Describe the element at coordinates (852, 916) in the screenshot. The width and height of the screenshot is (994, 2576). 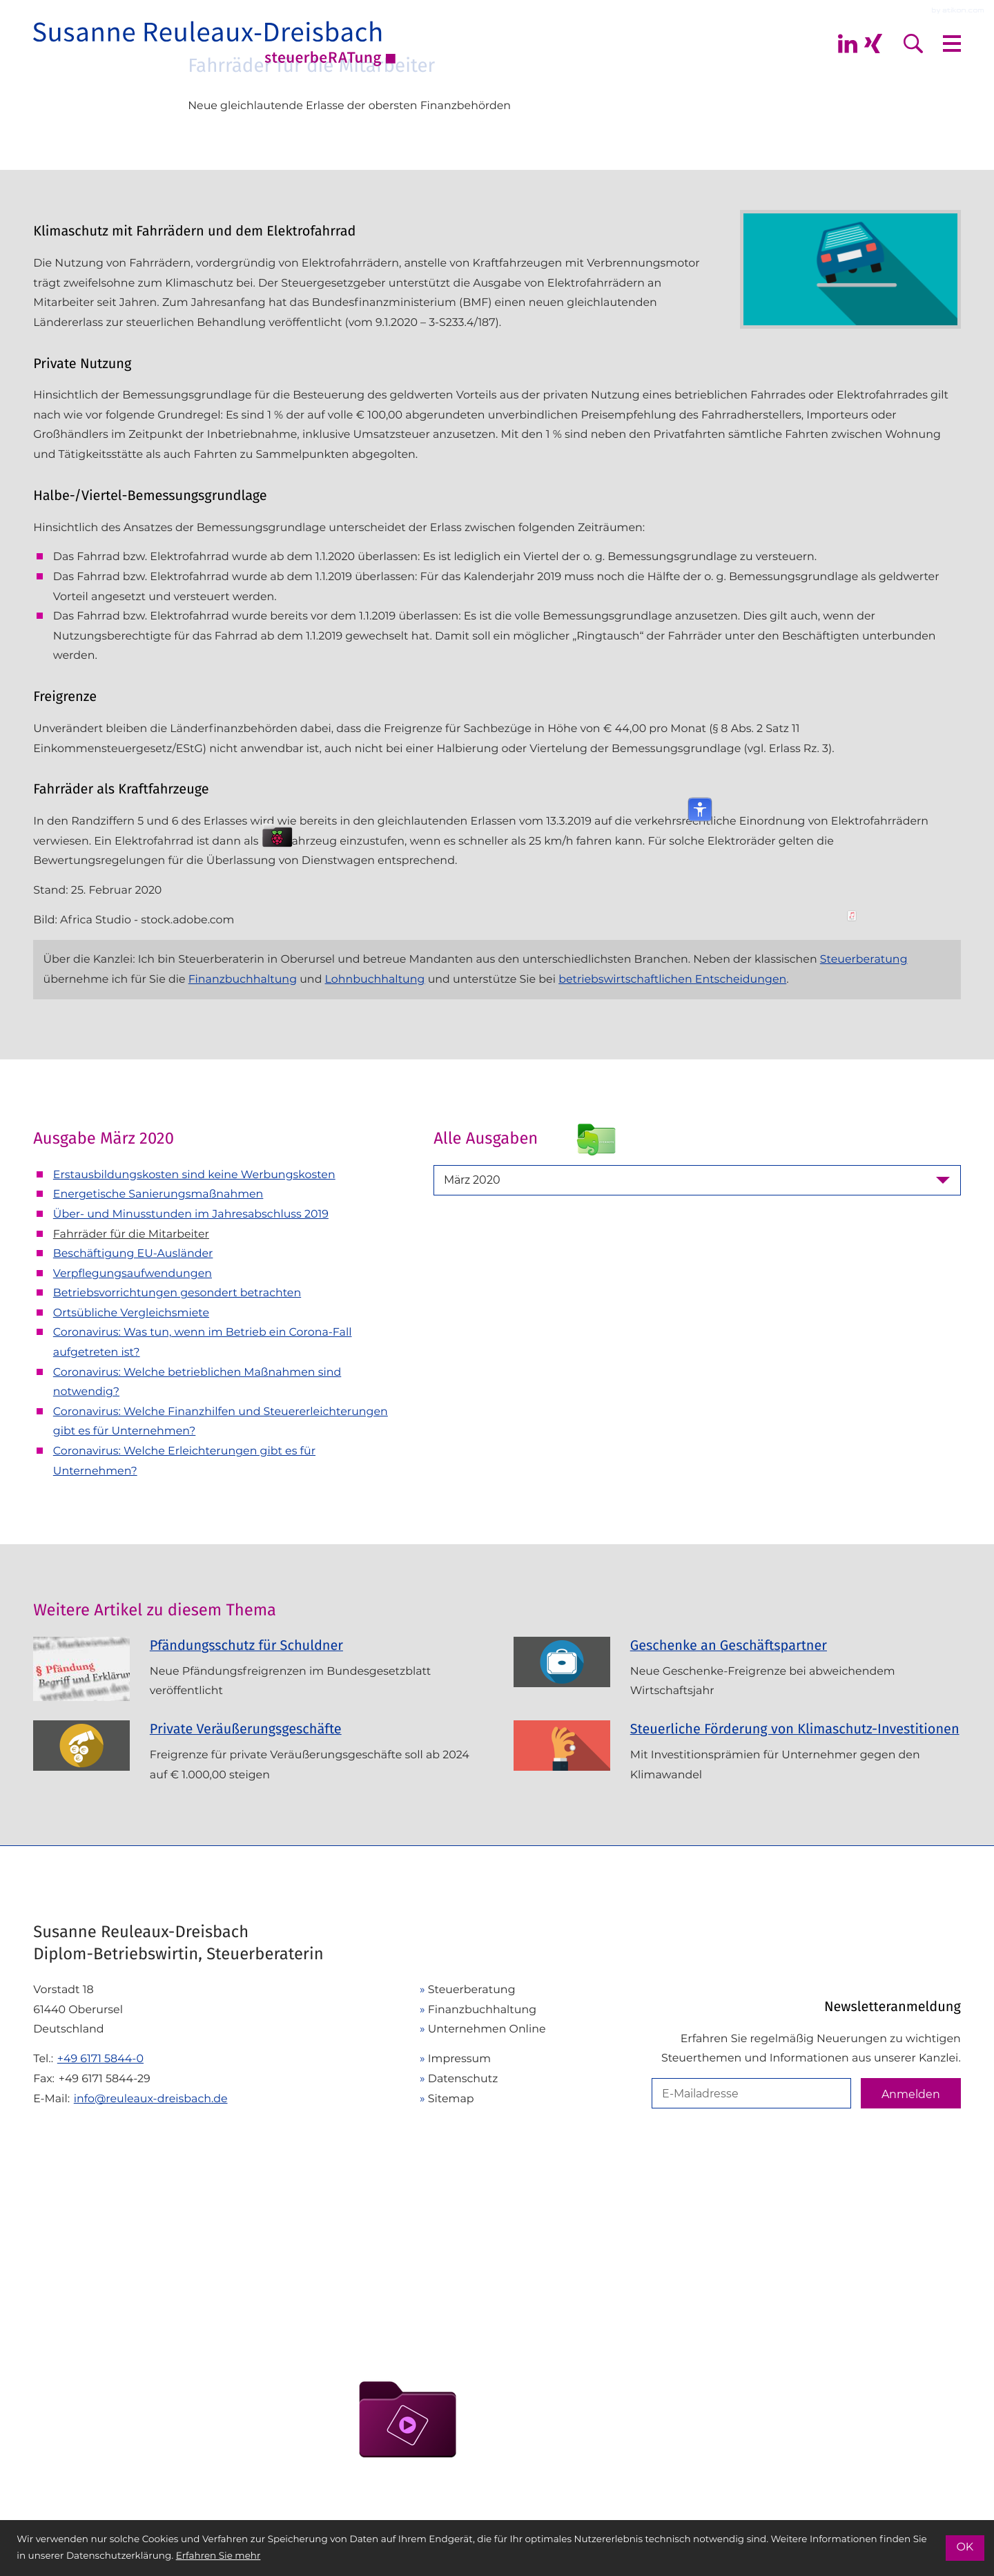
I see `an mp3 audio file` at that location.